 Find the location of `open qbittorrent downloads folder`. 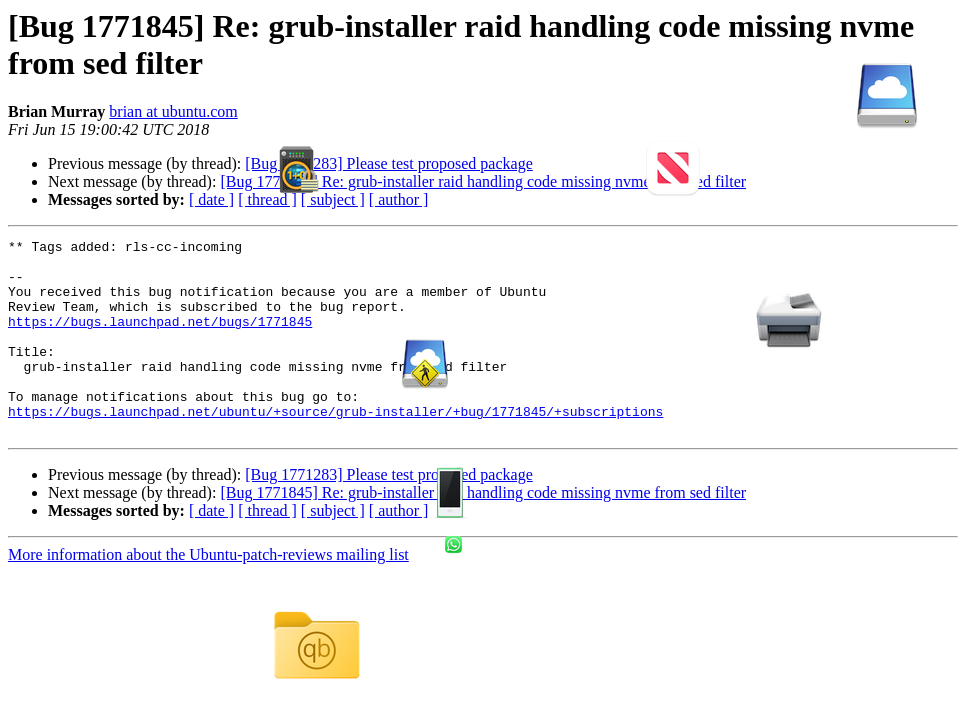

open qbittorrent downloads folder is located at coordinates (316, 647).